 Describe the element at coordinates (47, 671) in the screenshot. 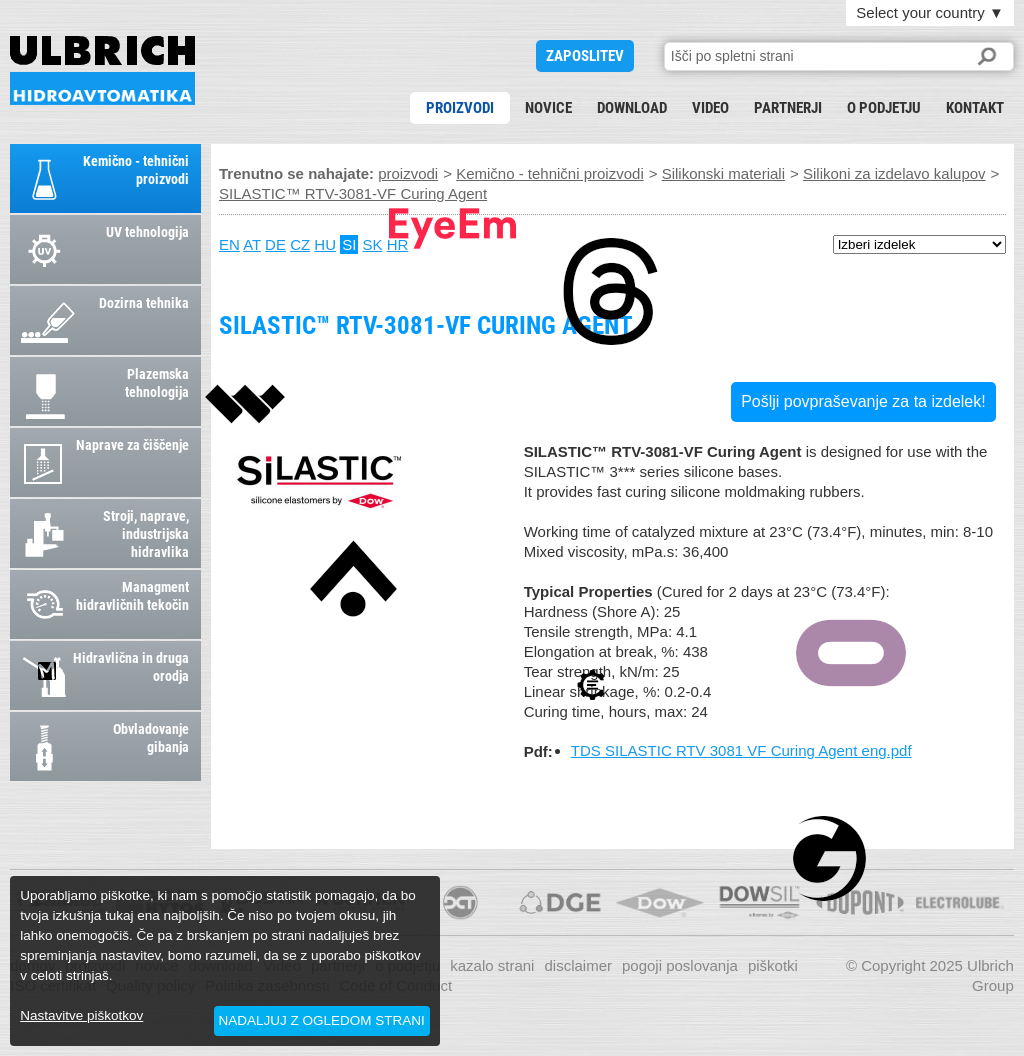

I see `visit the models resource website` at that location.